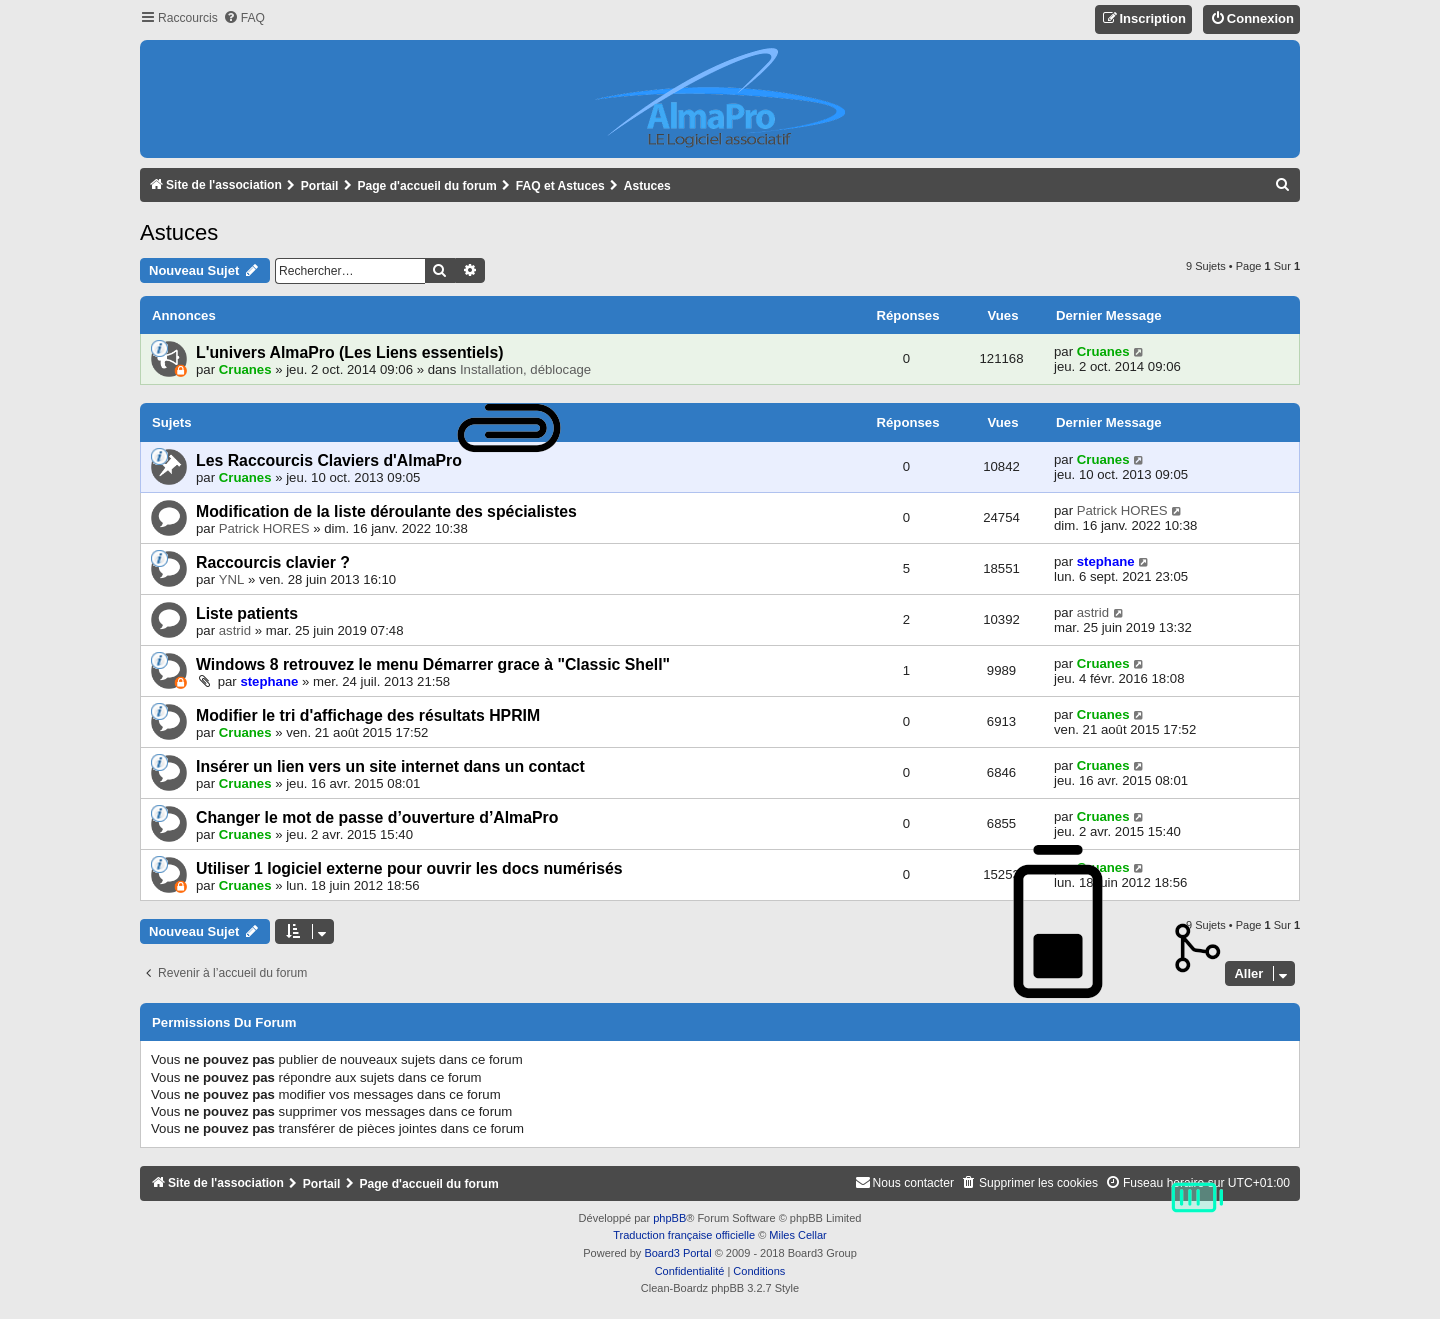  I want to click on indicates high battery level, so click(1196, 1197).